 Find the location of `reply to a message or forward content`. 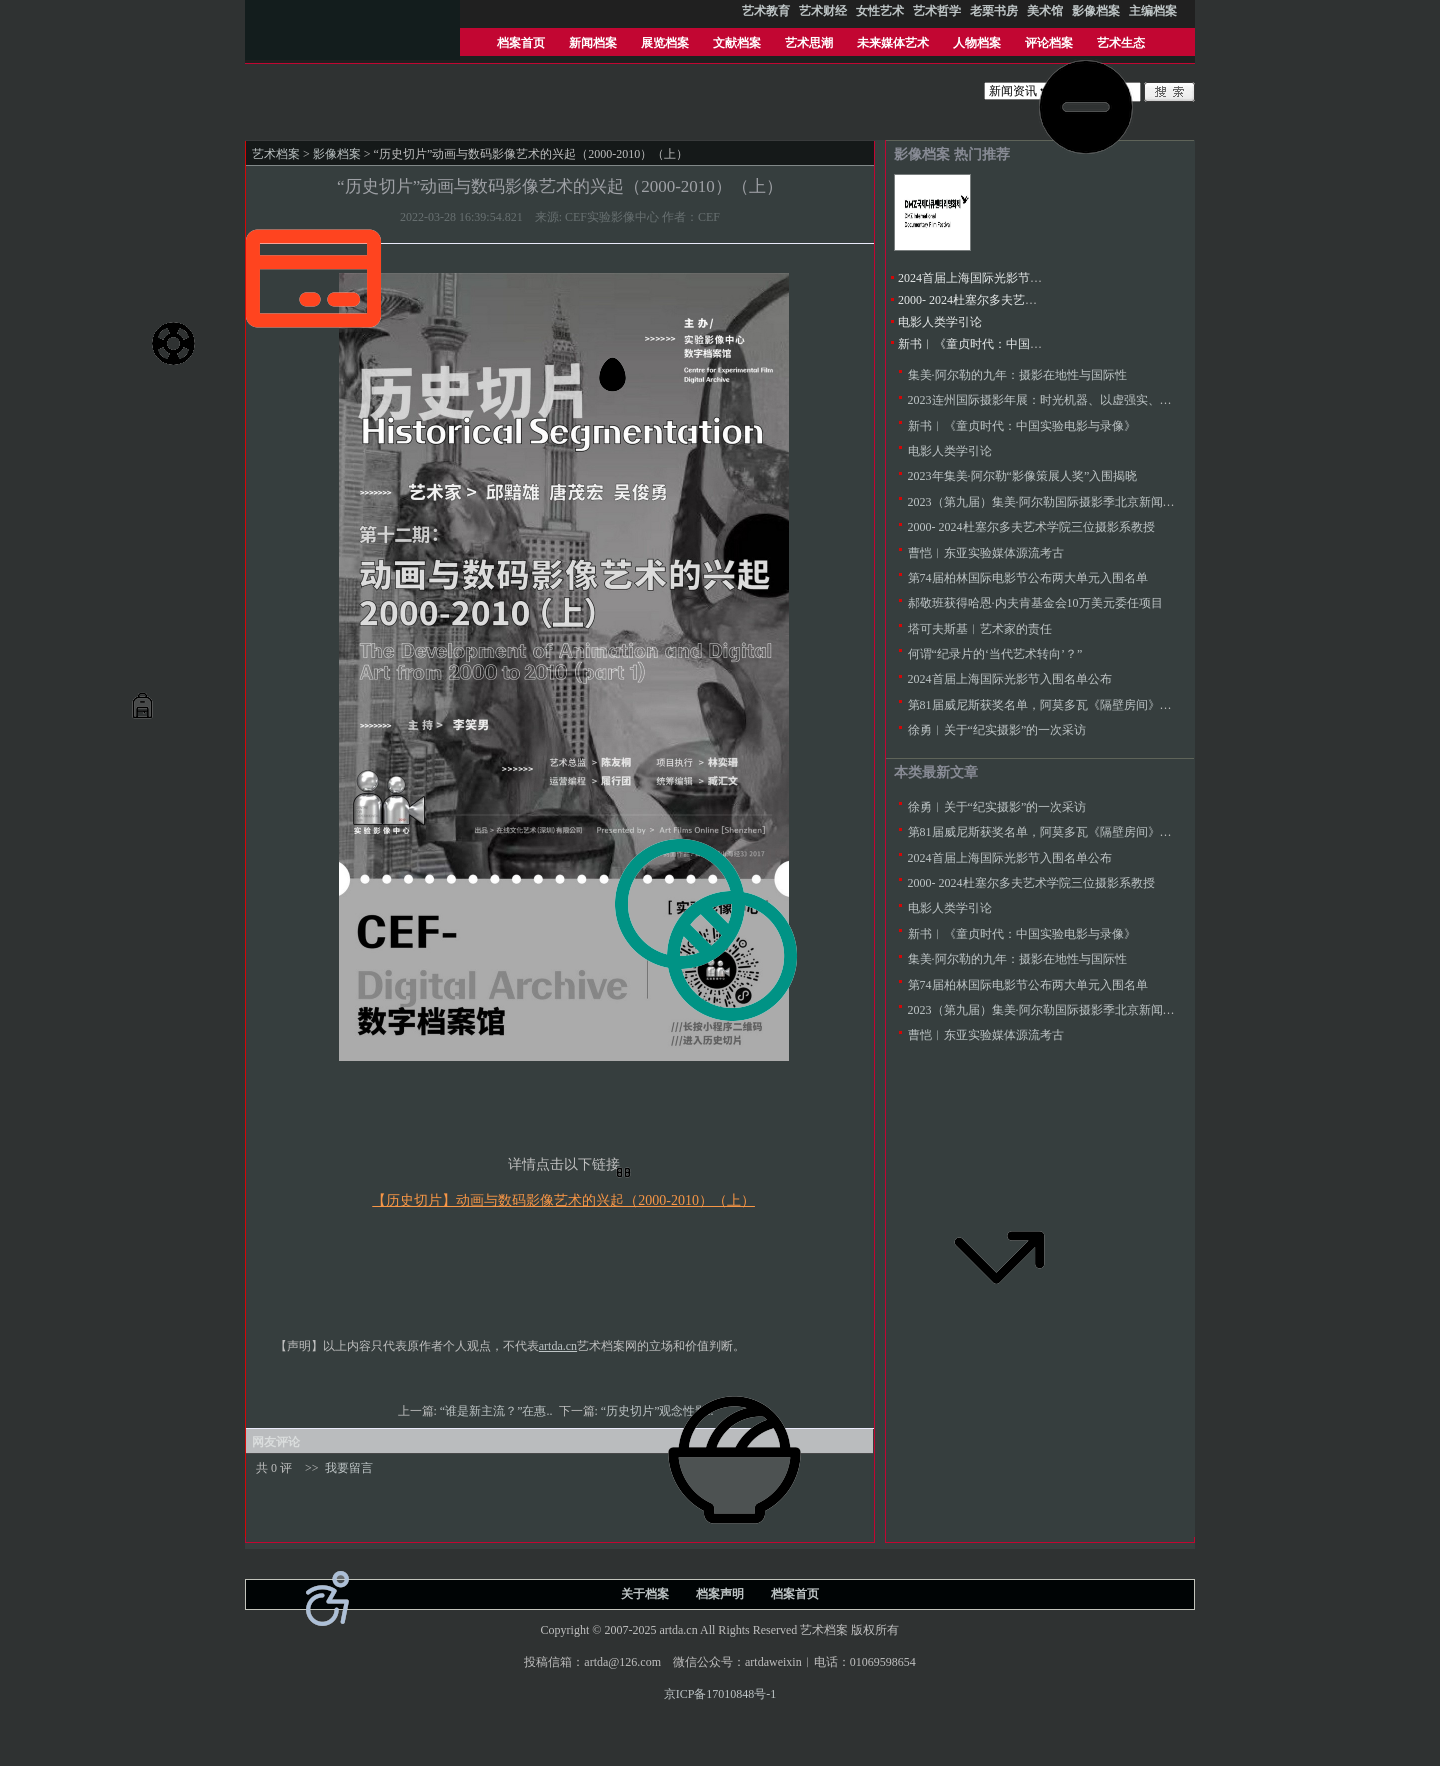

reply to a message or forward content is located at coordinates (999, 1254).